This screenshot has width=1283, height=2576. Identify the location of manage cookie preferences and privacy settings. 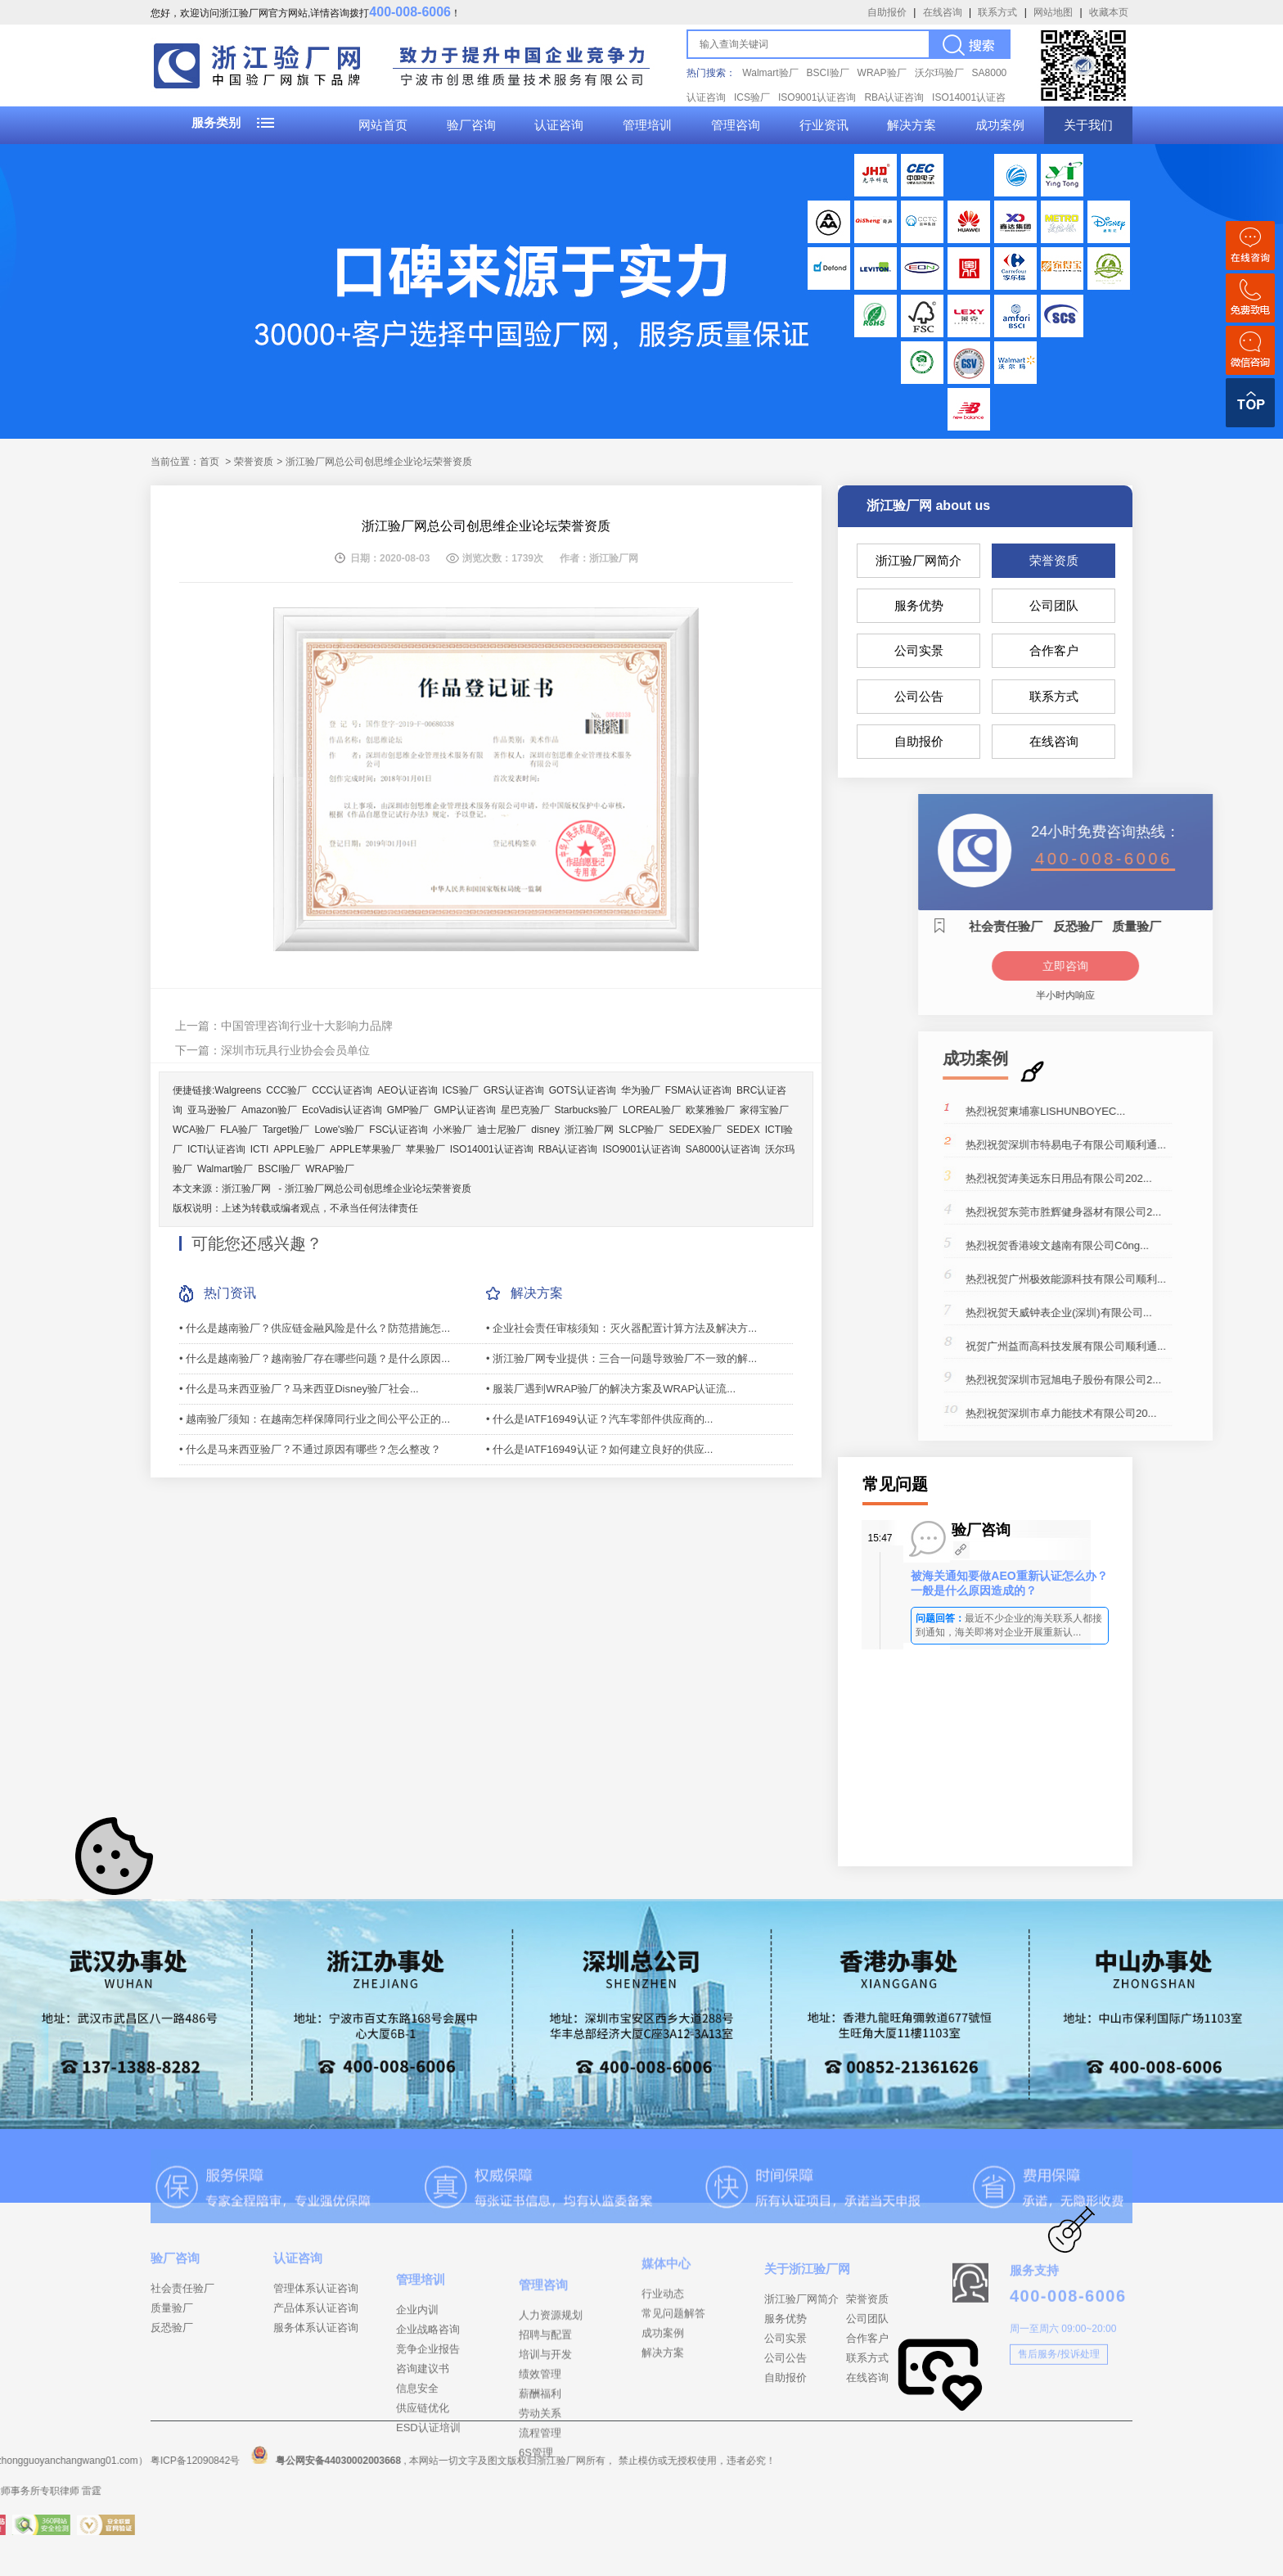
(114, 1856).